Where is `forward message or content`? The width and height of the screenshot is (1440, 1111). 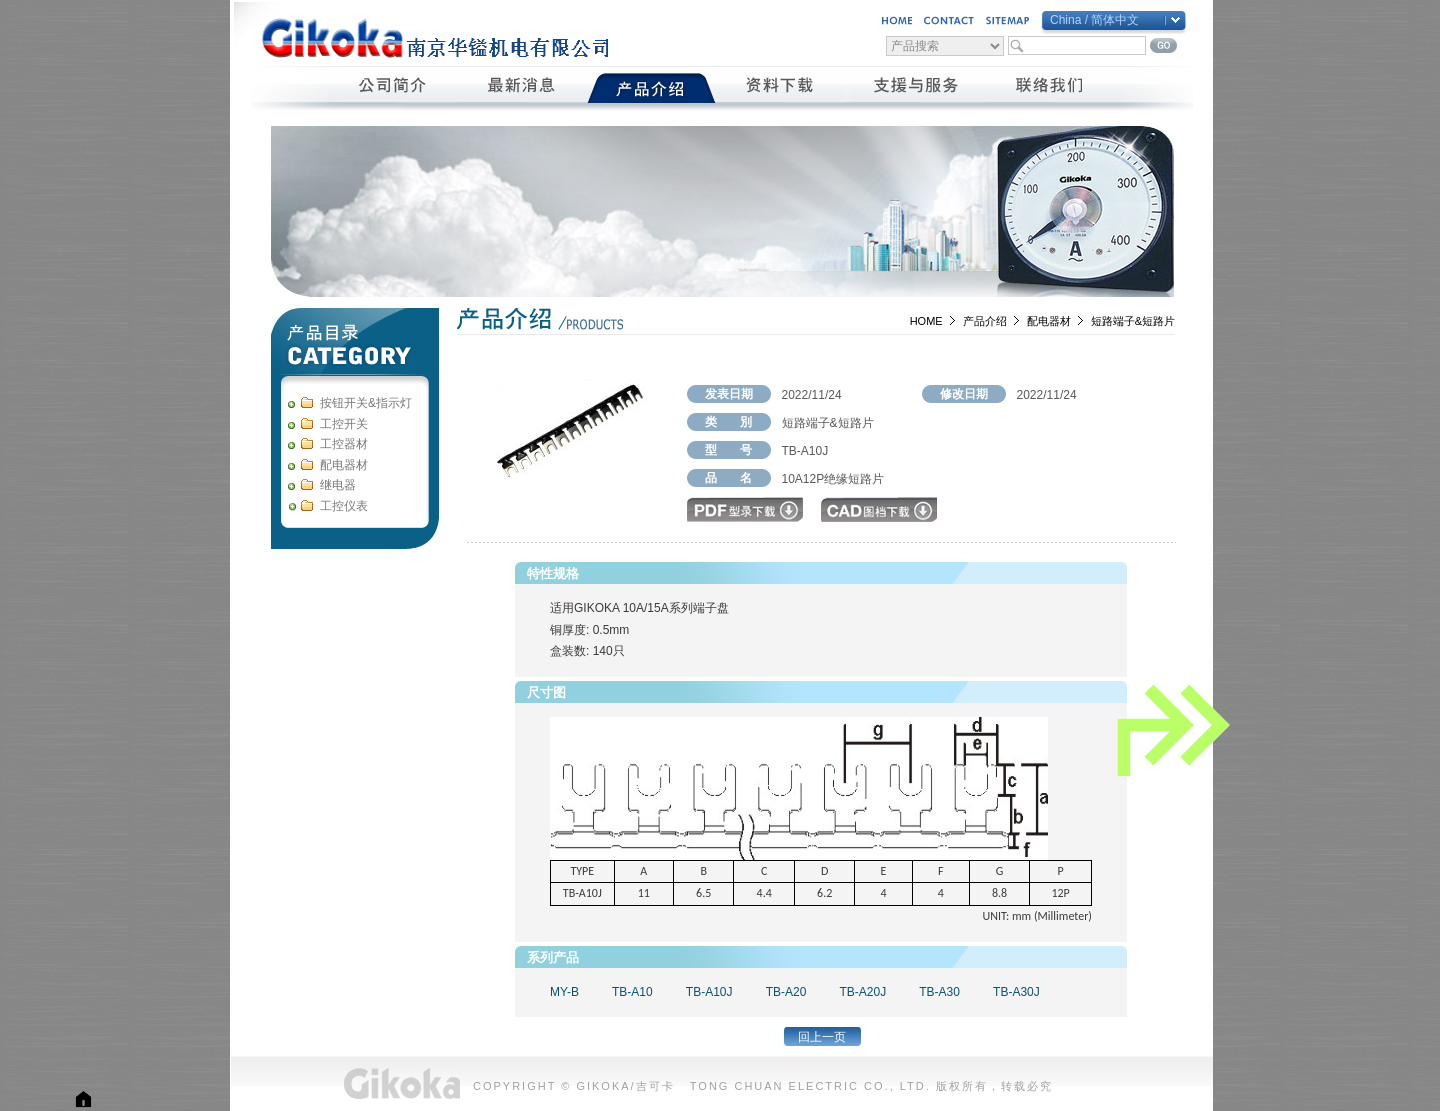
forward message or content is located at coordinates (1168, 731).